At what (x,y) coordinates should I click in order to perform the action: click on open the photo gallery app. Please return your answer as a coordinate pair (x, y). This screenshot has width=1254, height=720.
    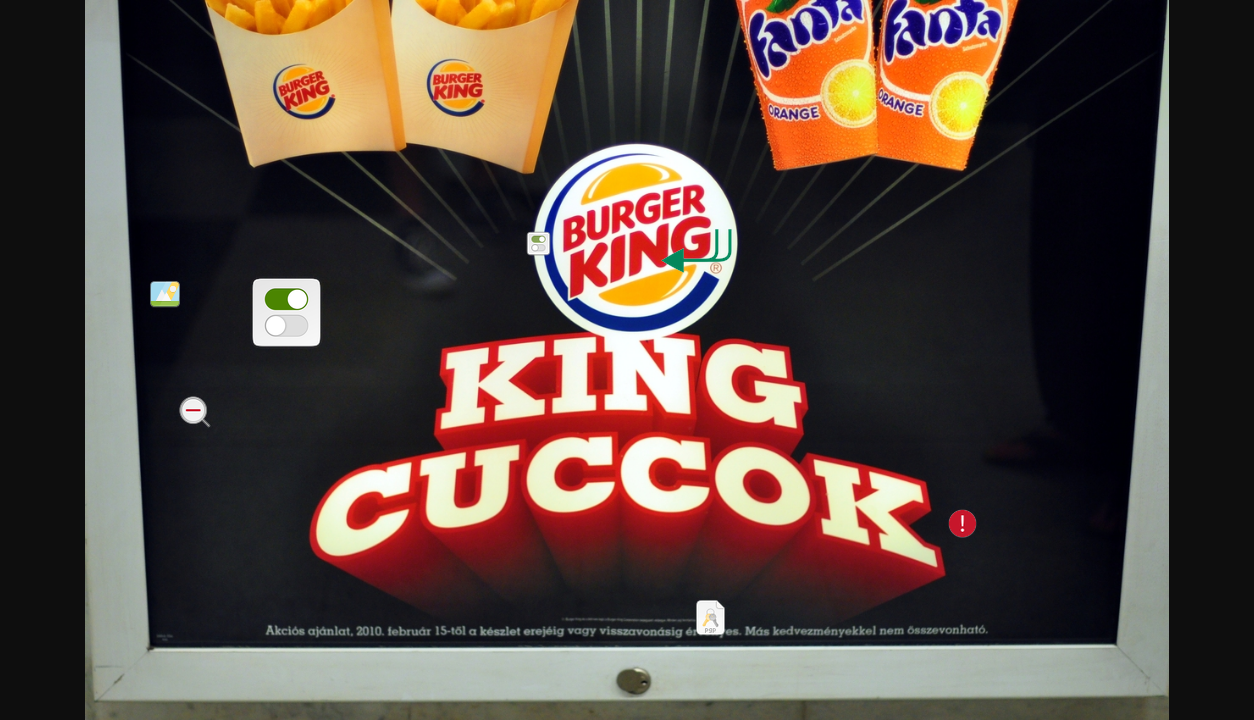
    Looking at the image, I should click on (165, 294).